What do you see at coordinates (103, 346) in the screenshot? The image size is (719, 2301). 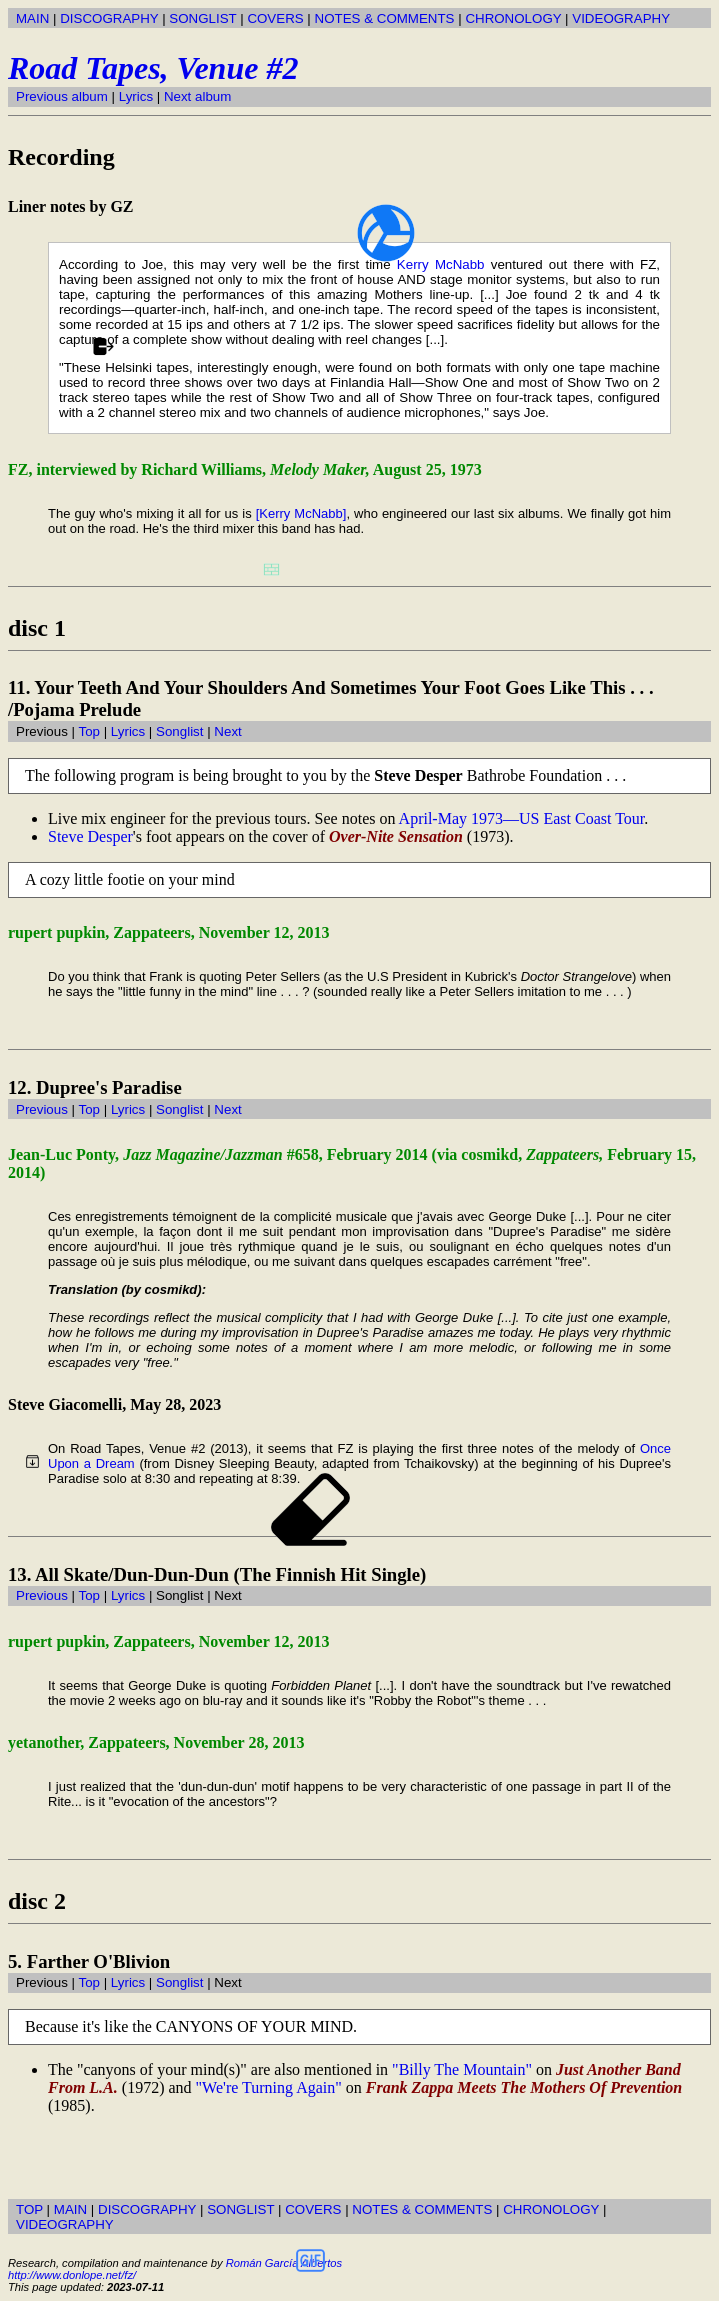 I see `log out of your account` at bounding box center [103, 346].